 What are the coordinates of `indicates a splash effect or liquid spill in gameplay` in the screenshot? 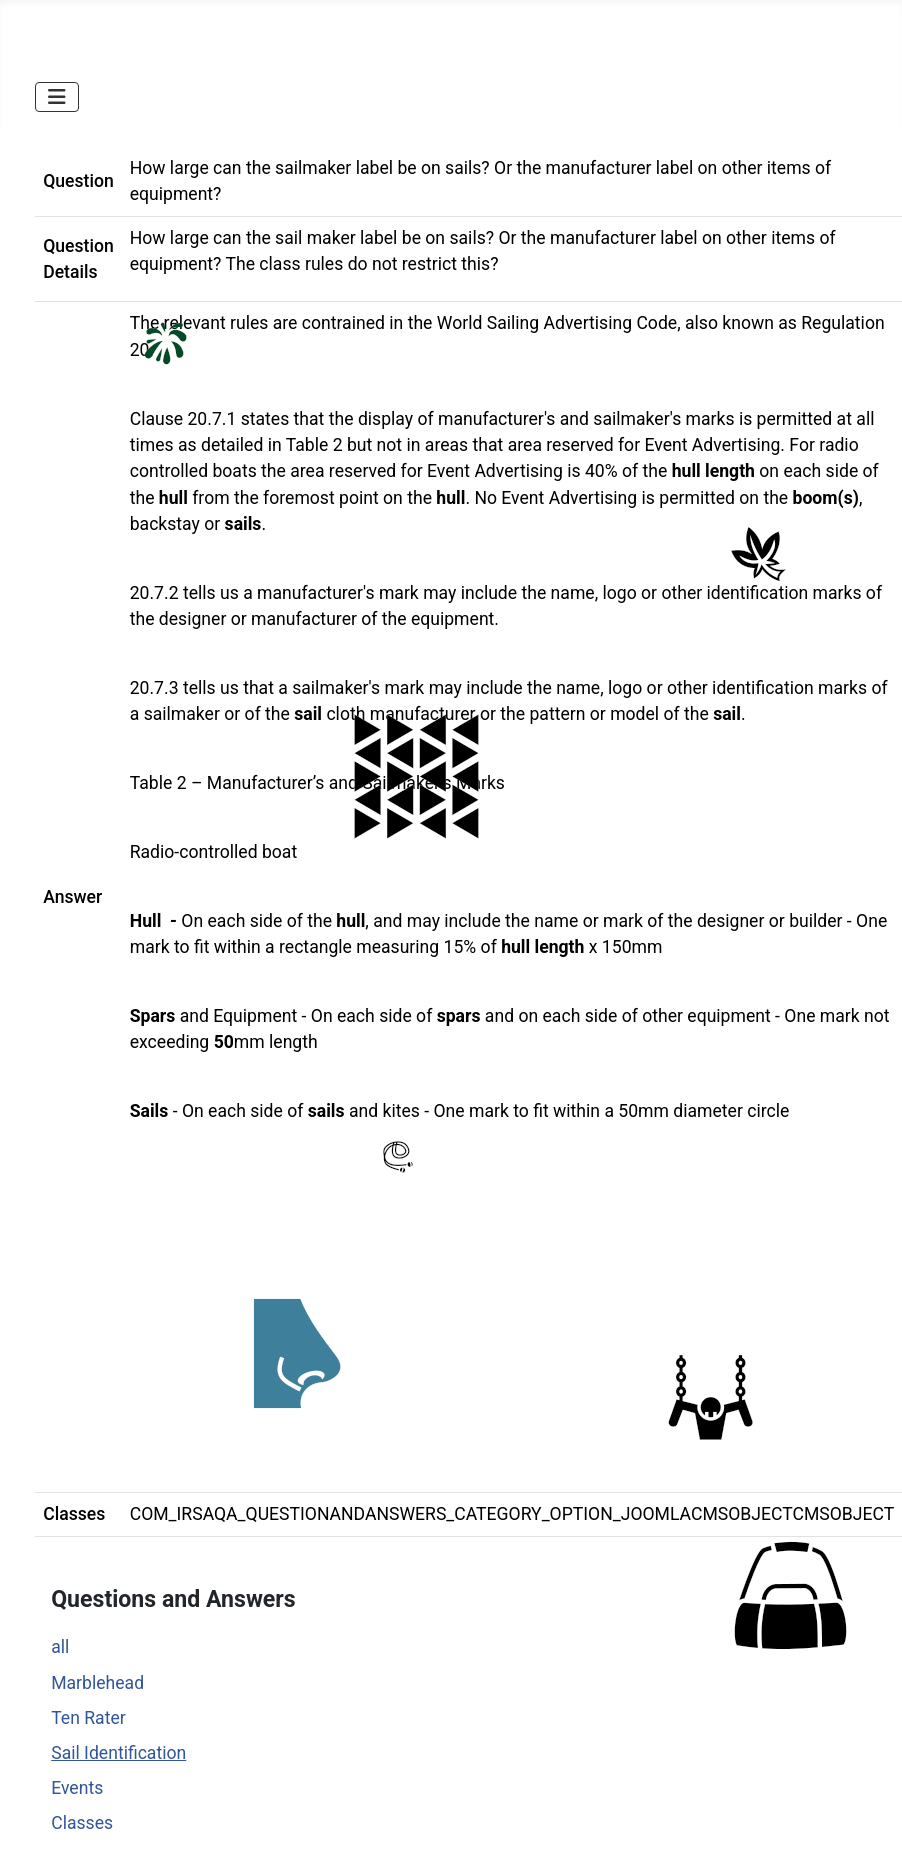 It's located at (165, 343).